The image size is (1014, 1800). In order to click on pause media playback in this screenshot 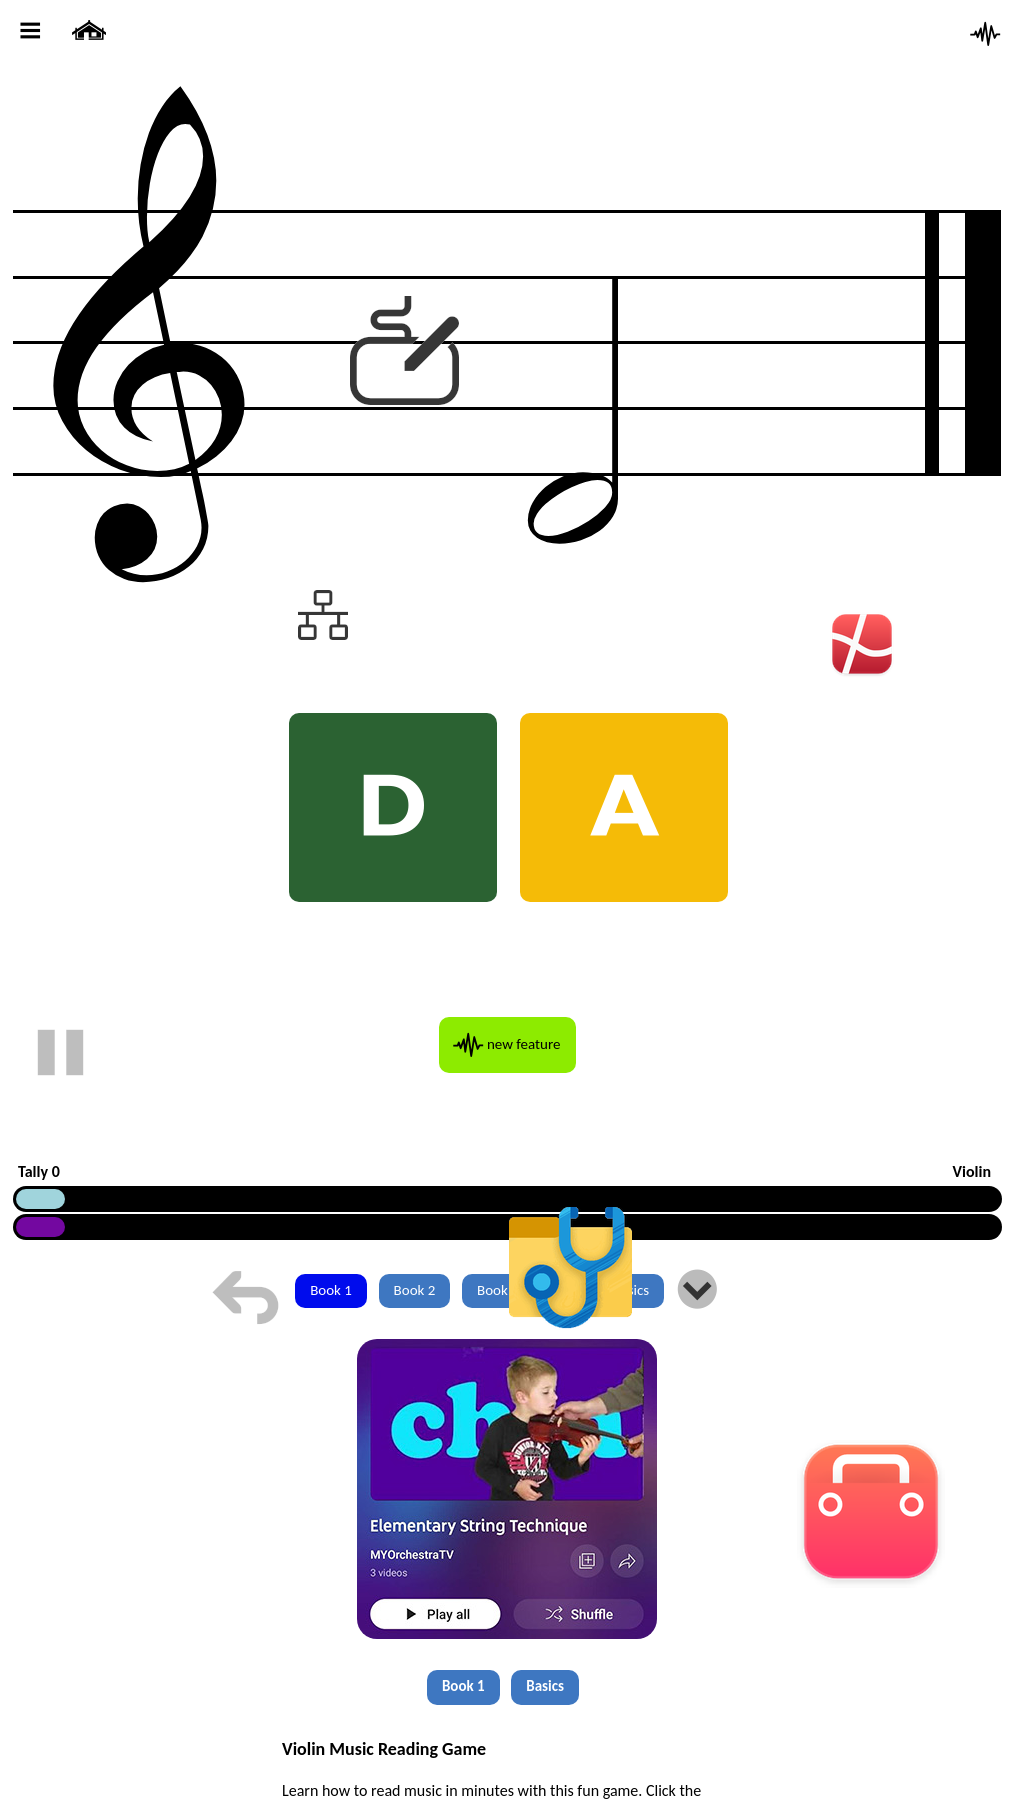, I will do `click(60, 1052)`.